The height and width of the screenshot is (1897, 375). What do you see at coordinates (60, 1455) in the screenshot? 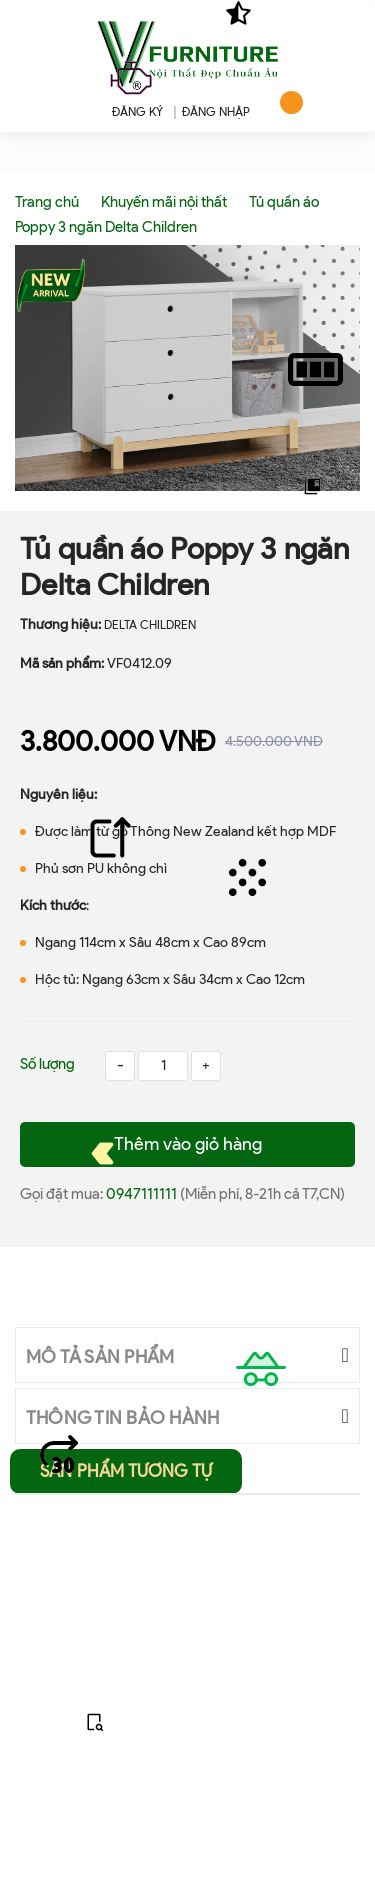
I see `skip forward 30 seconds` at bounding box center [60, 1455].